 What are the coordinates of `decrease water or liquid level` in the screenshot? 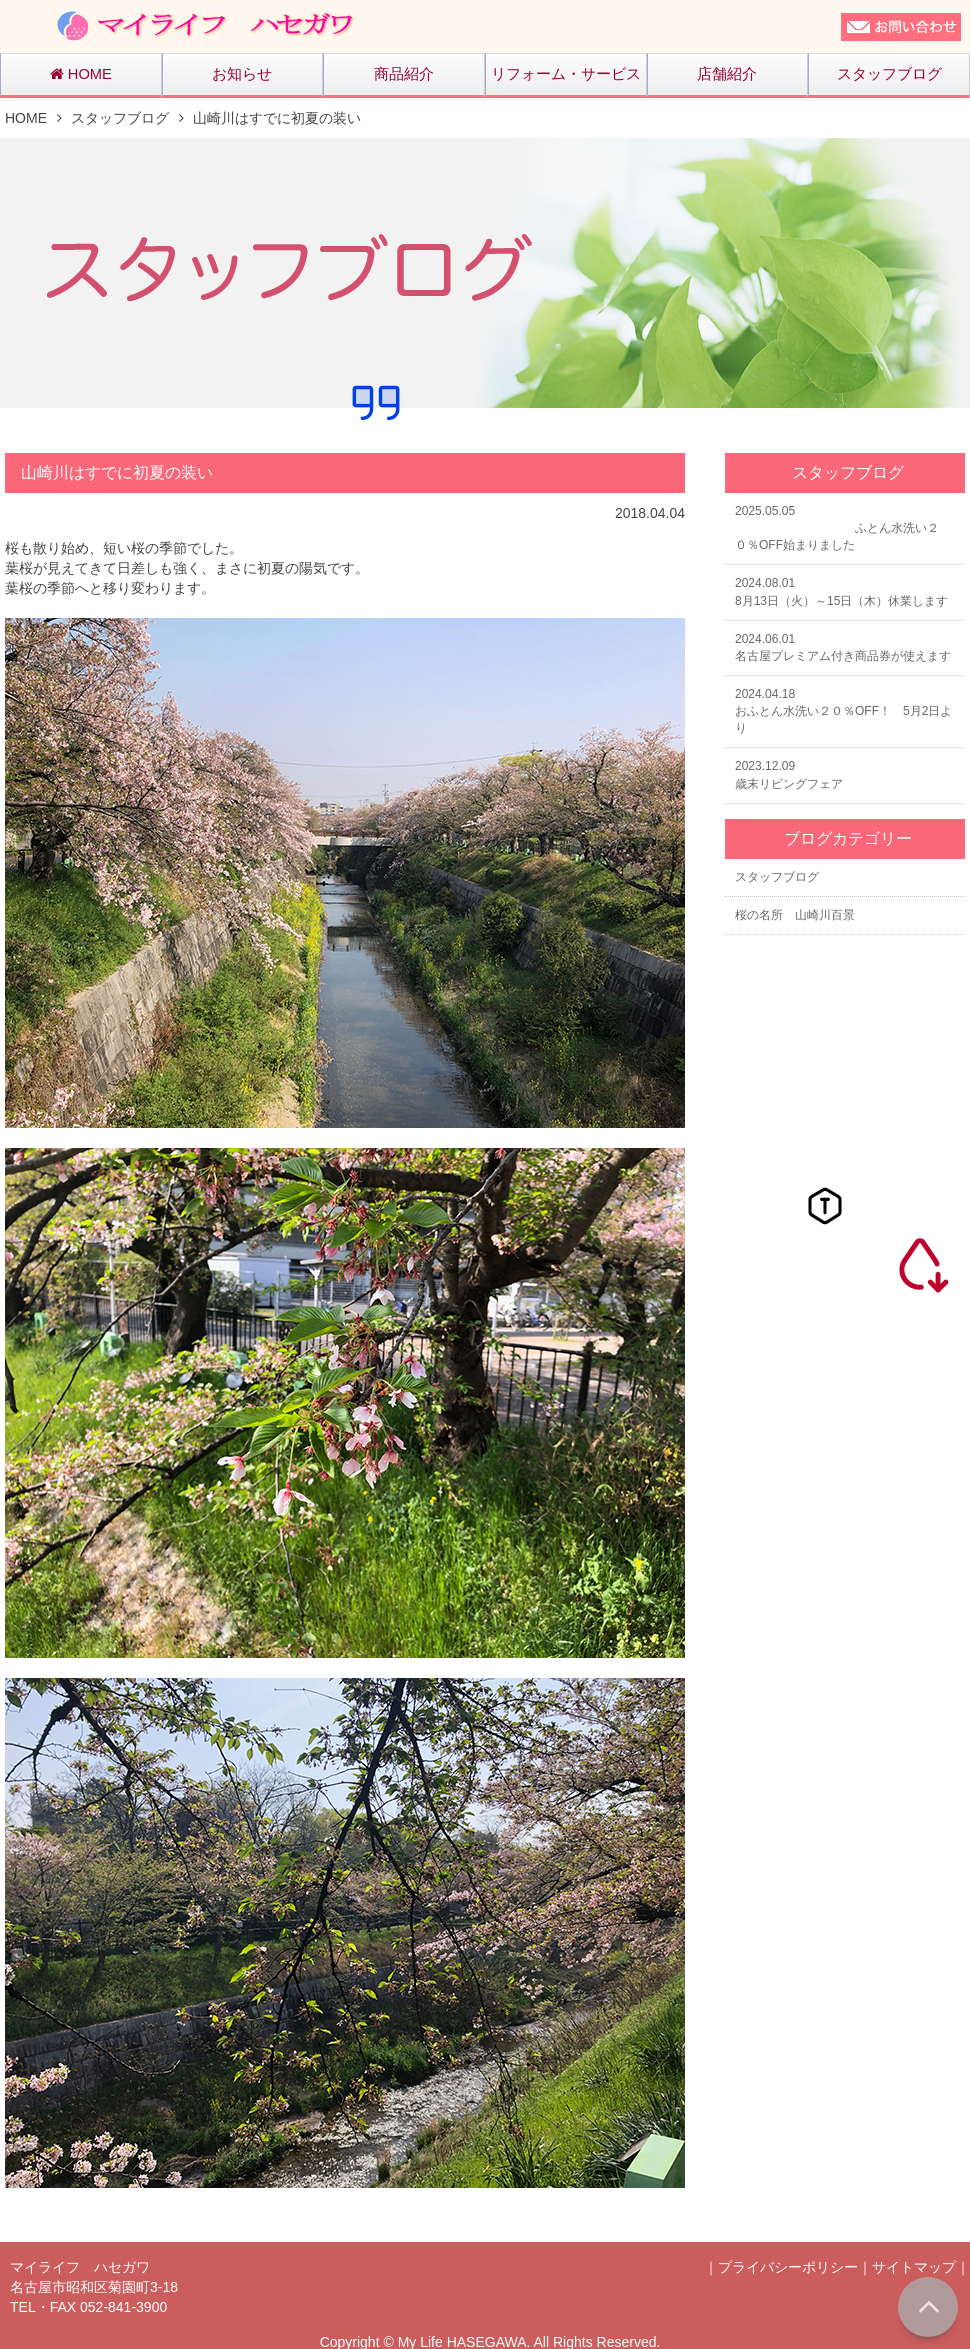 It's located at (920, 1264).